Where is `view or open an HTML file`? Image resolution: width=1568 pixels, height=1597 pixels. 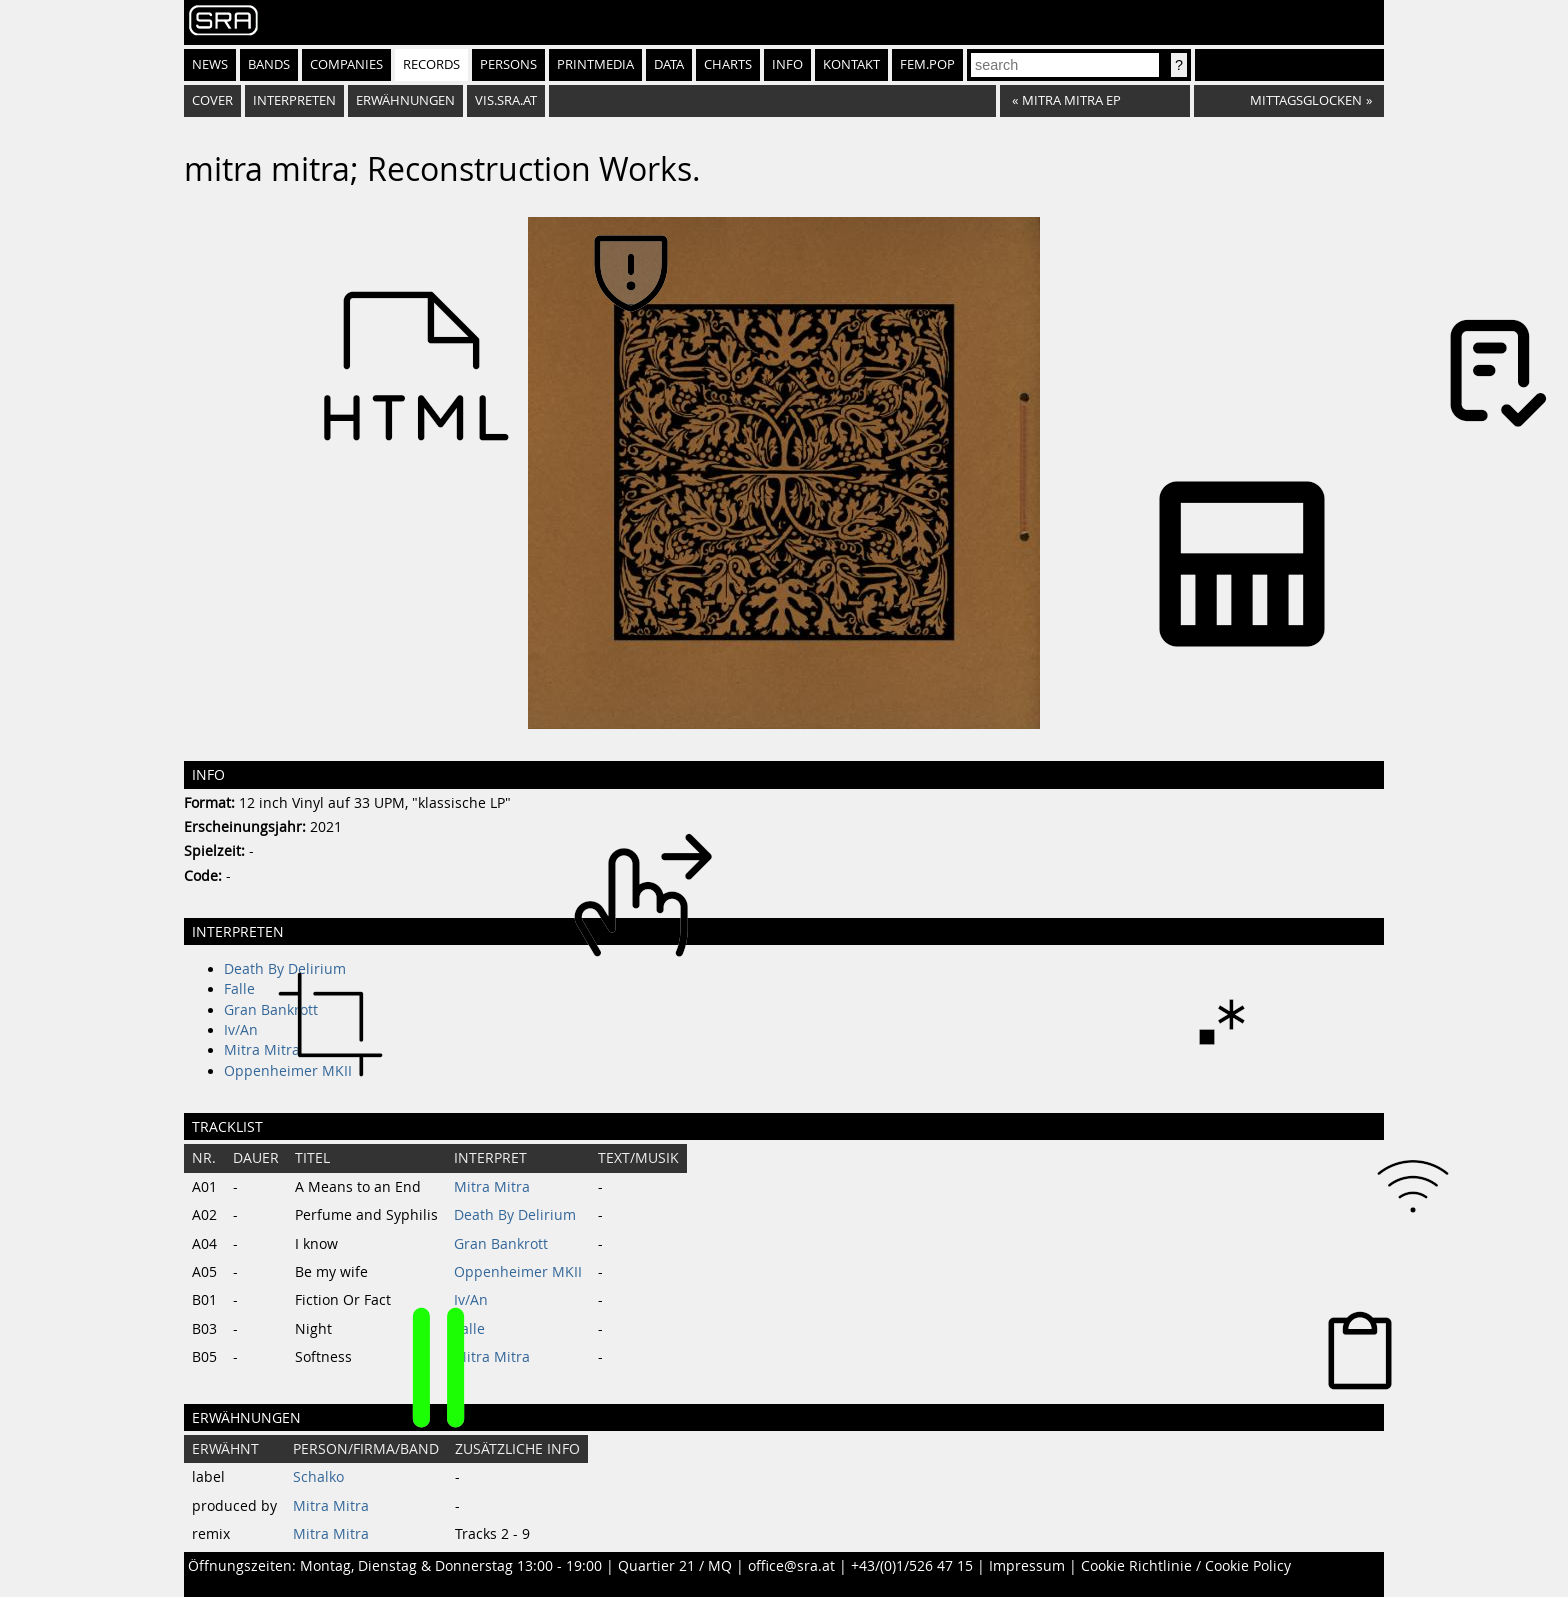 view or open an HTML file is located at coordinates (411, 372).